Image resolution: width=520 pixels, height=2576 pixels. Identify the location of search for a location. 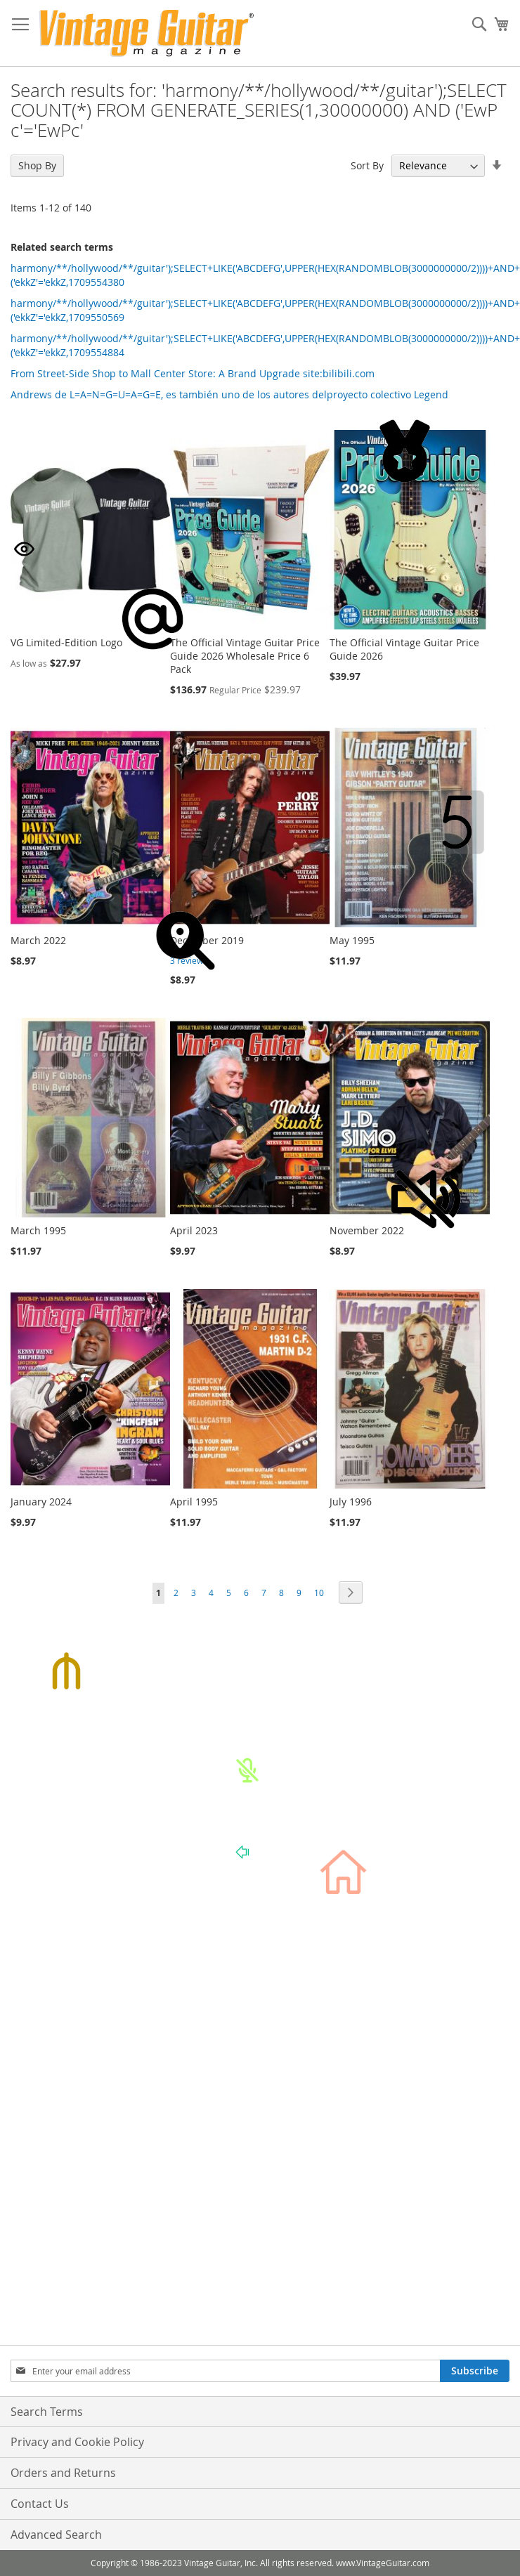
(186, 941).